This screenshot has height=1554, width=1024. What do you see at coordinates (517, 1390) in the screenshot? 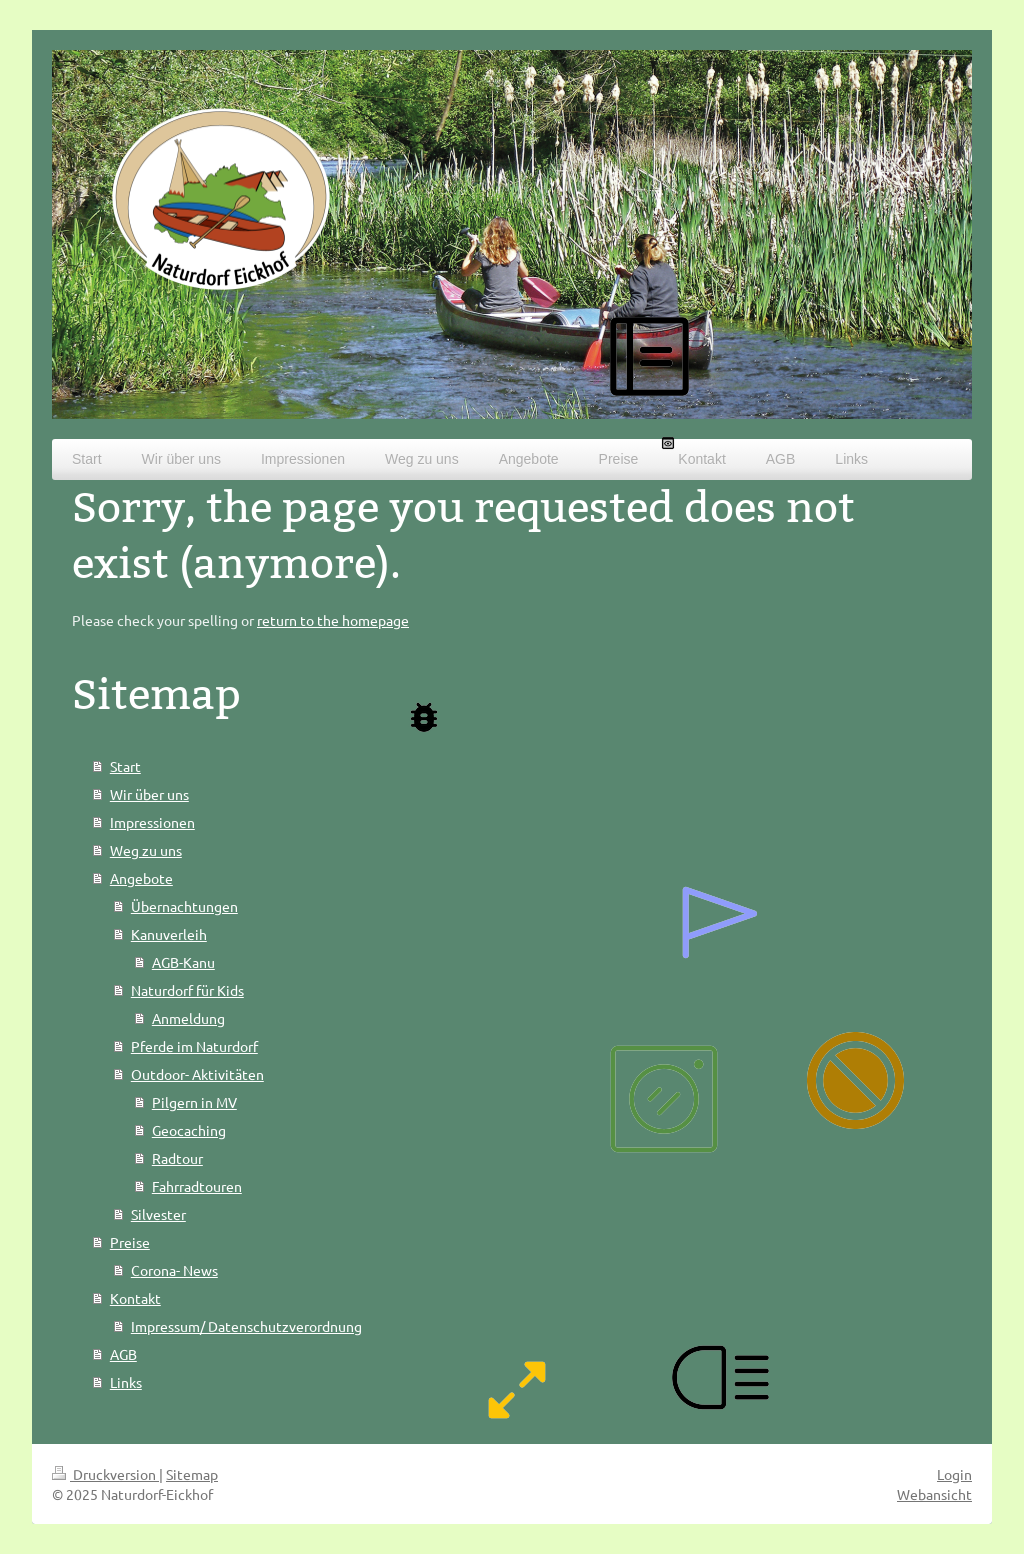
I see `expand to full screen` at bounding box center [517, 1390].